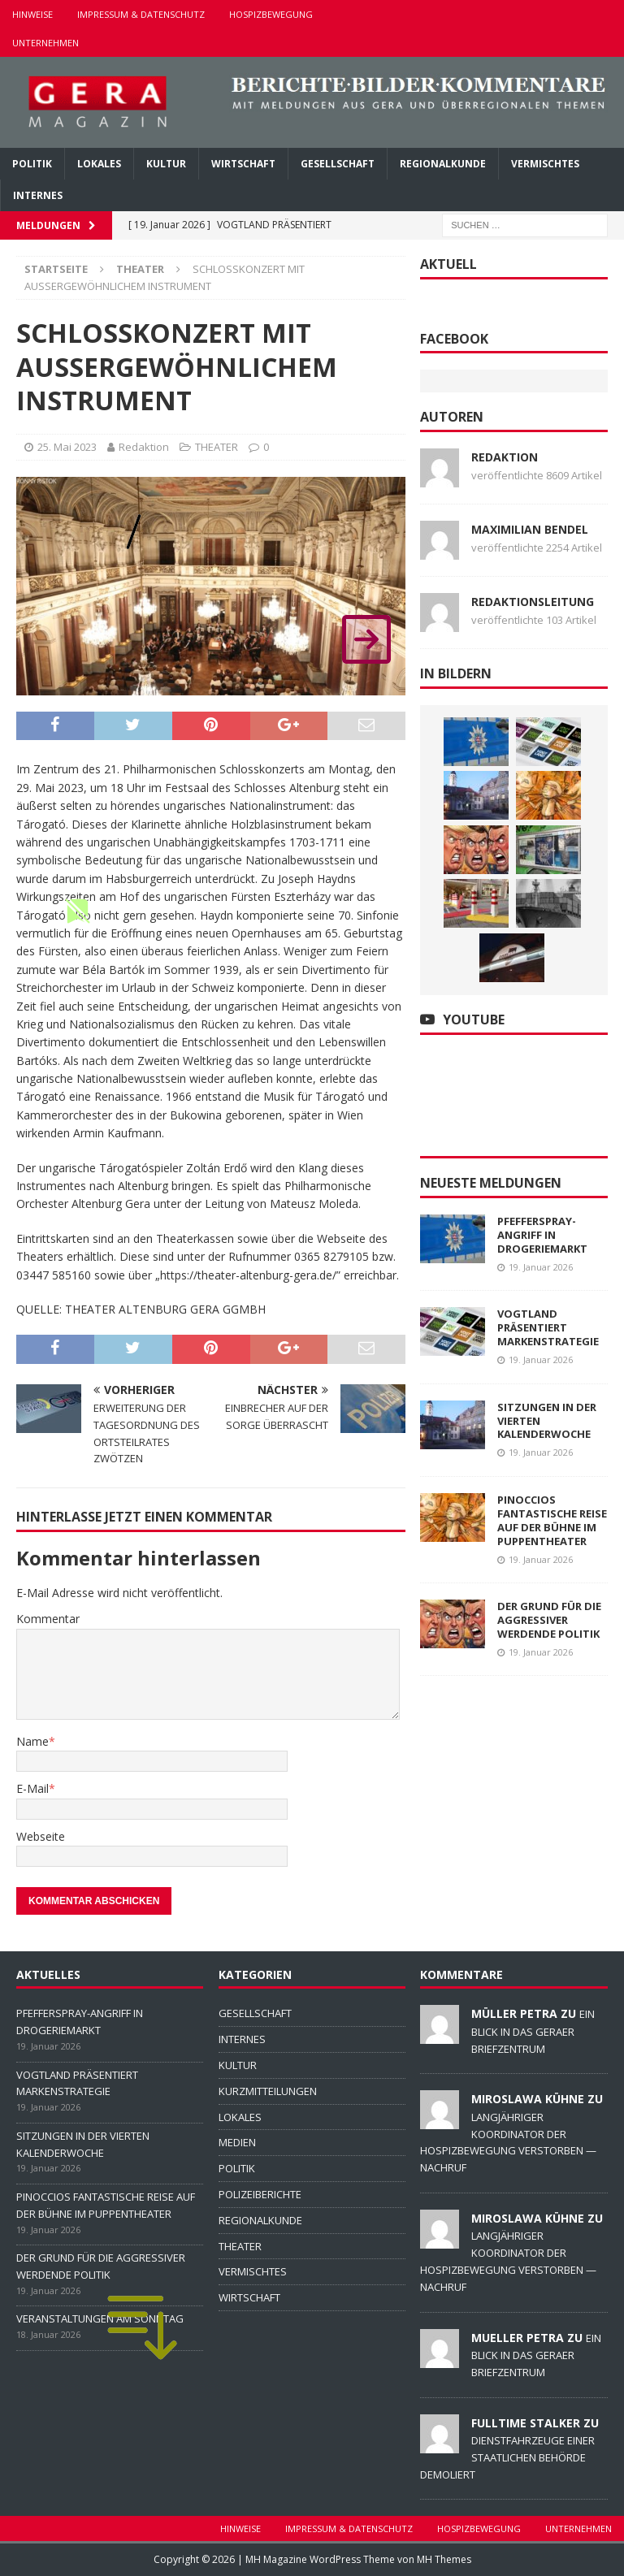 This screenshot has height=2576, width=624. I want to click on indicates a disabled or unavailable feature, so click(133, 531).